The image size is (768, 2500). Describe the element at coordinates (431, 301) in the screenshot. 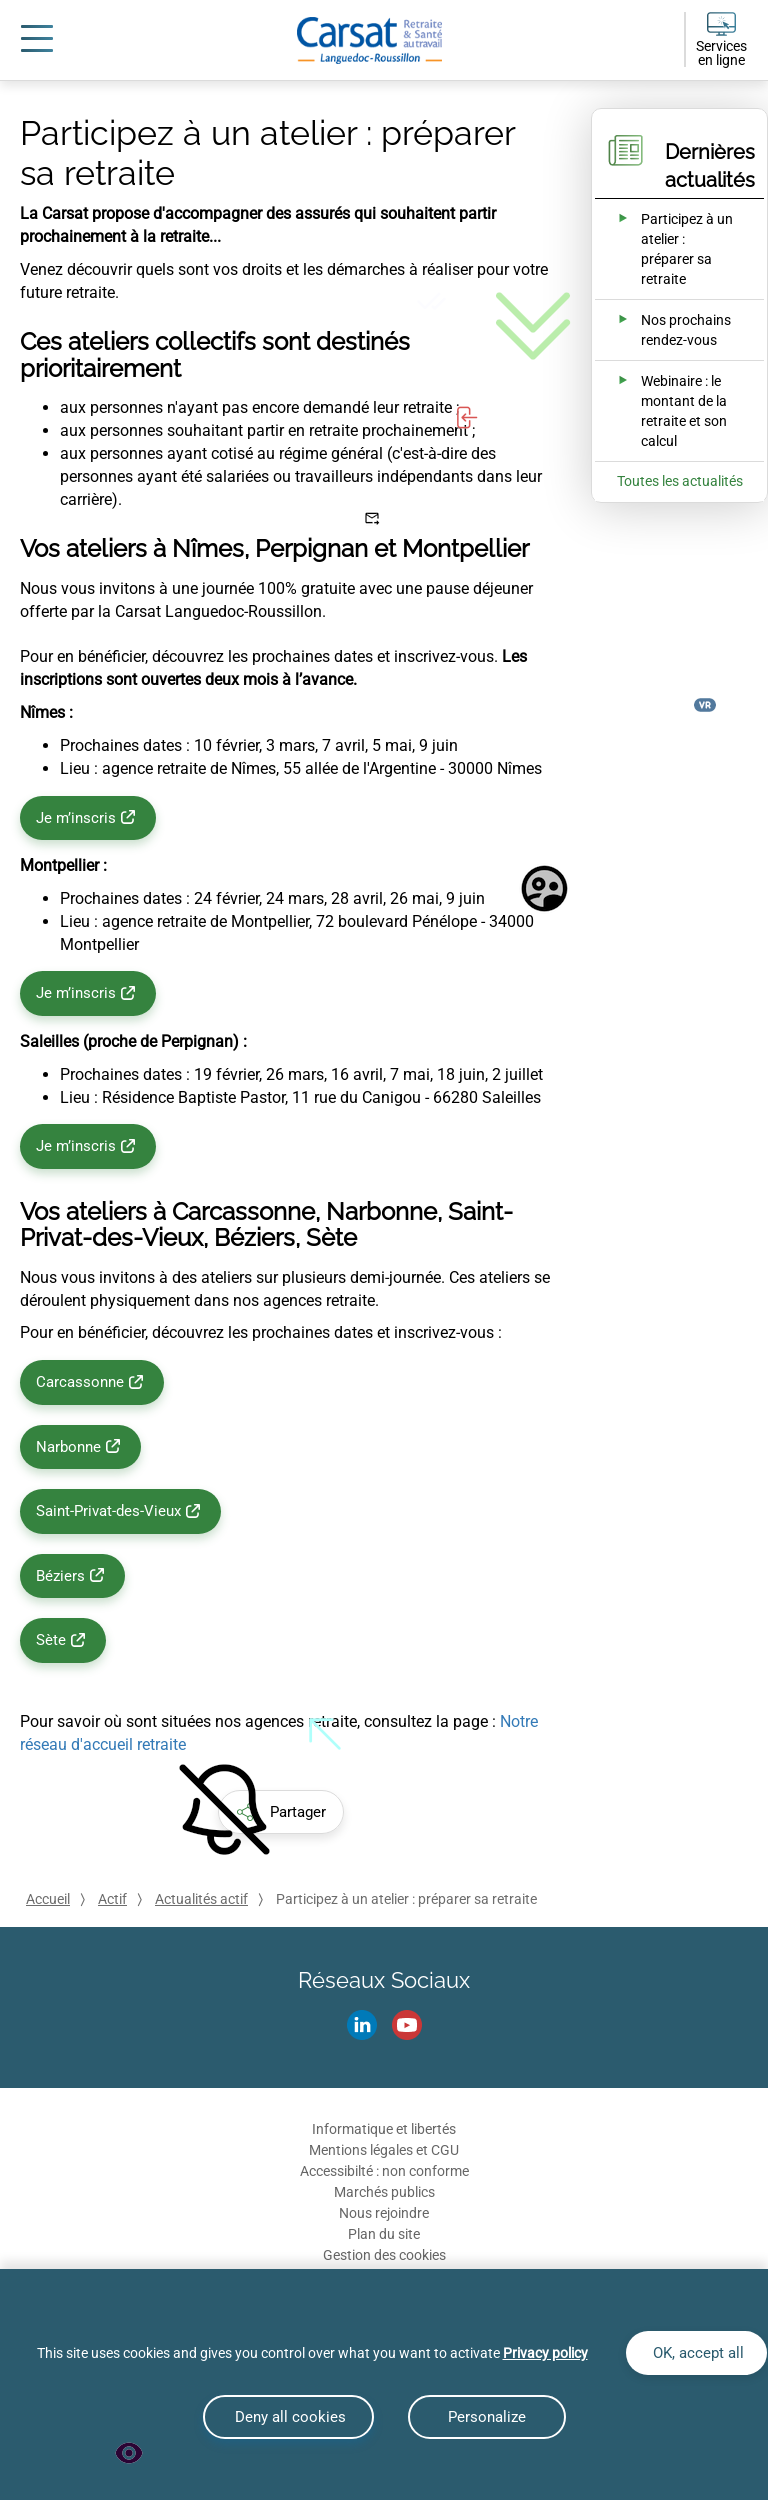

I see `message has been read or seen` at that location.